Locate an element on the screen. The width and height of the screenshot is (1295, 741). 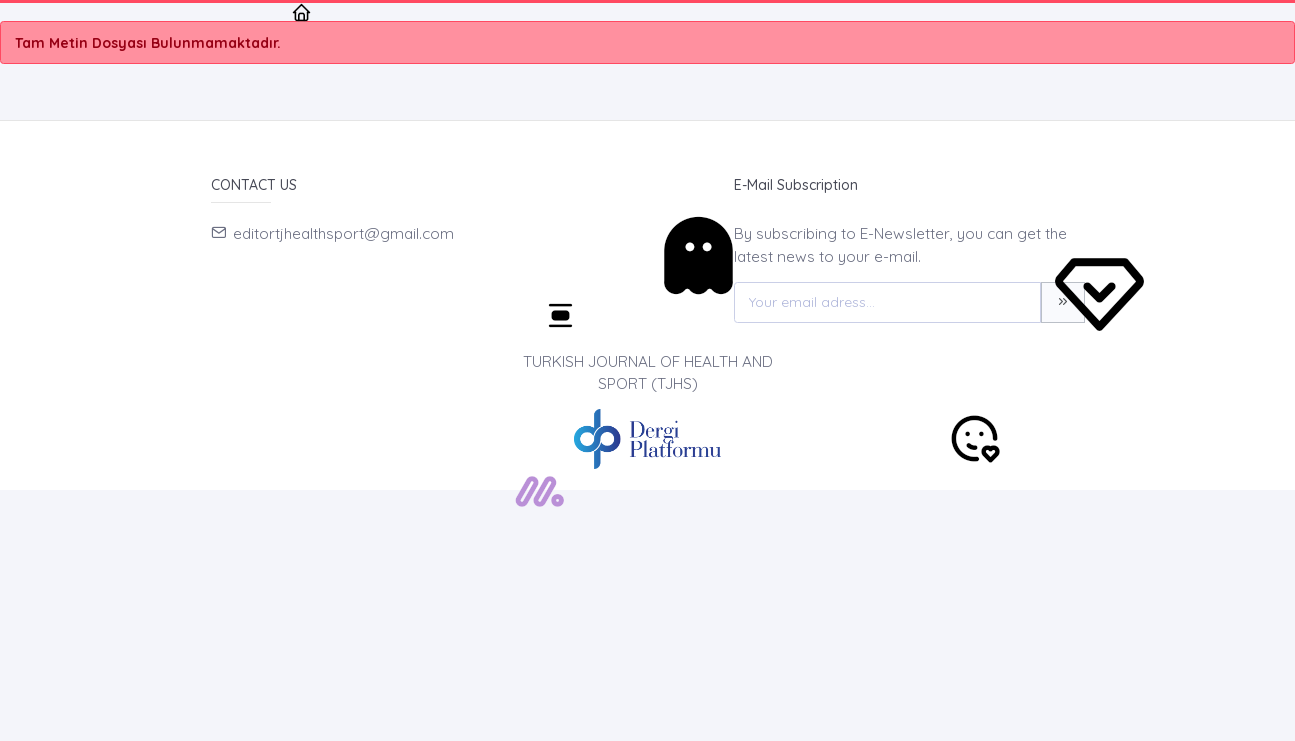
indicates ghost mode or invisible status is located at coordinates (698, 255).